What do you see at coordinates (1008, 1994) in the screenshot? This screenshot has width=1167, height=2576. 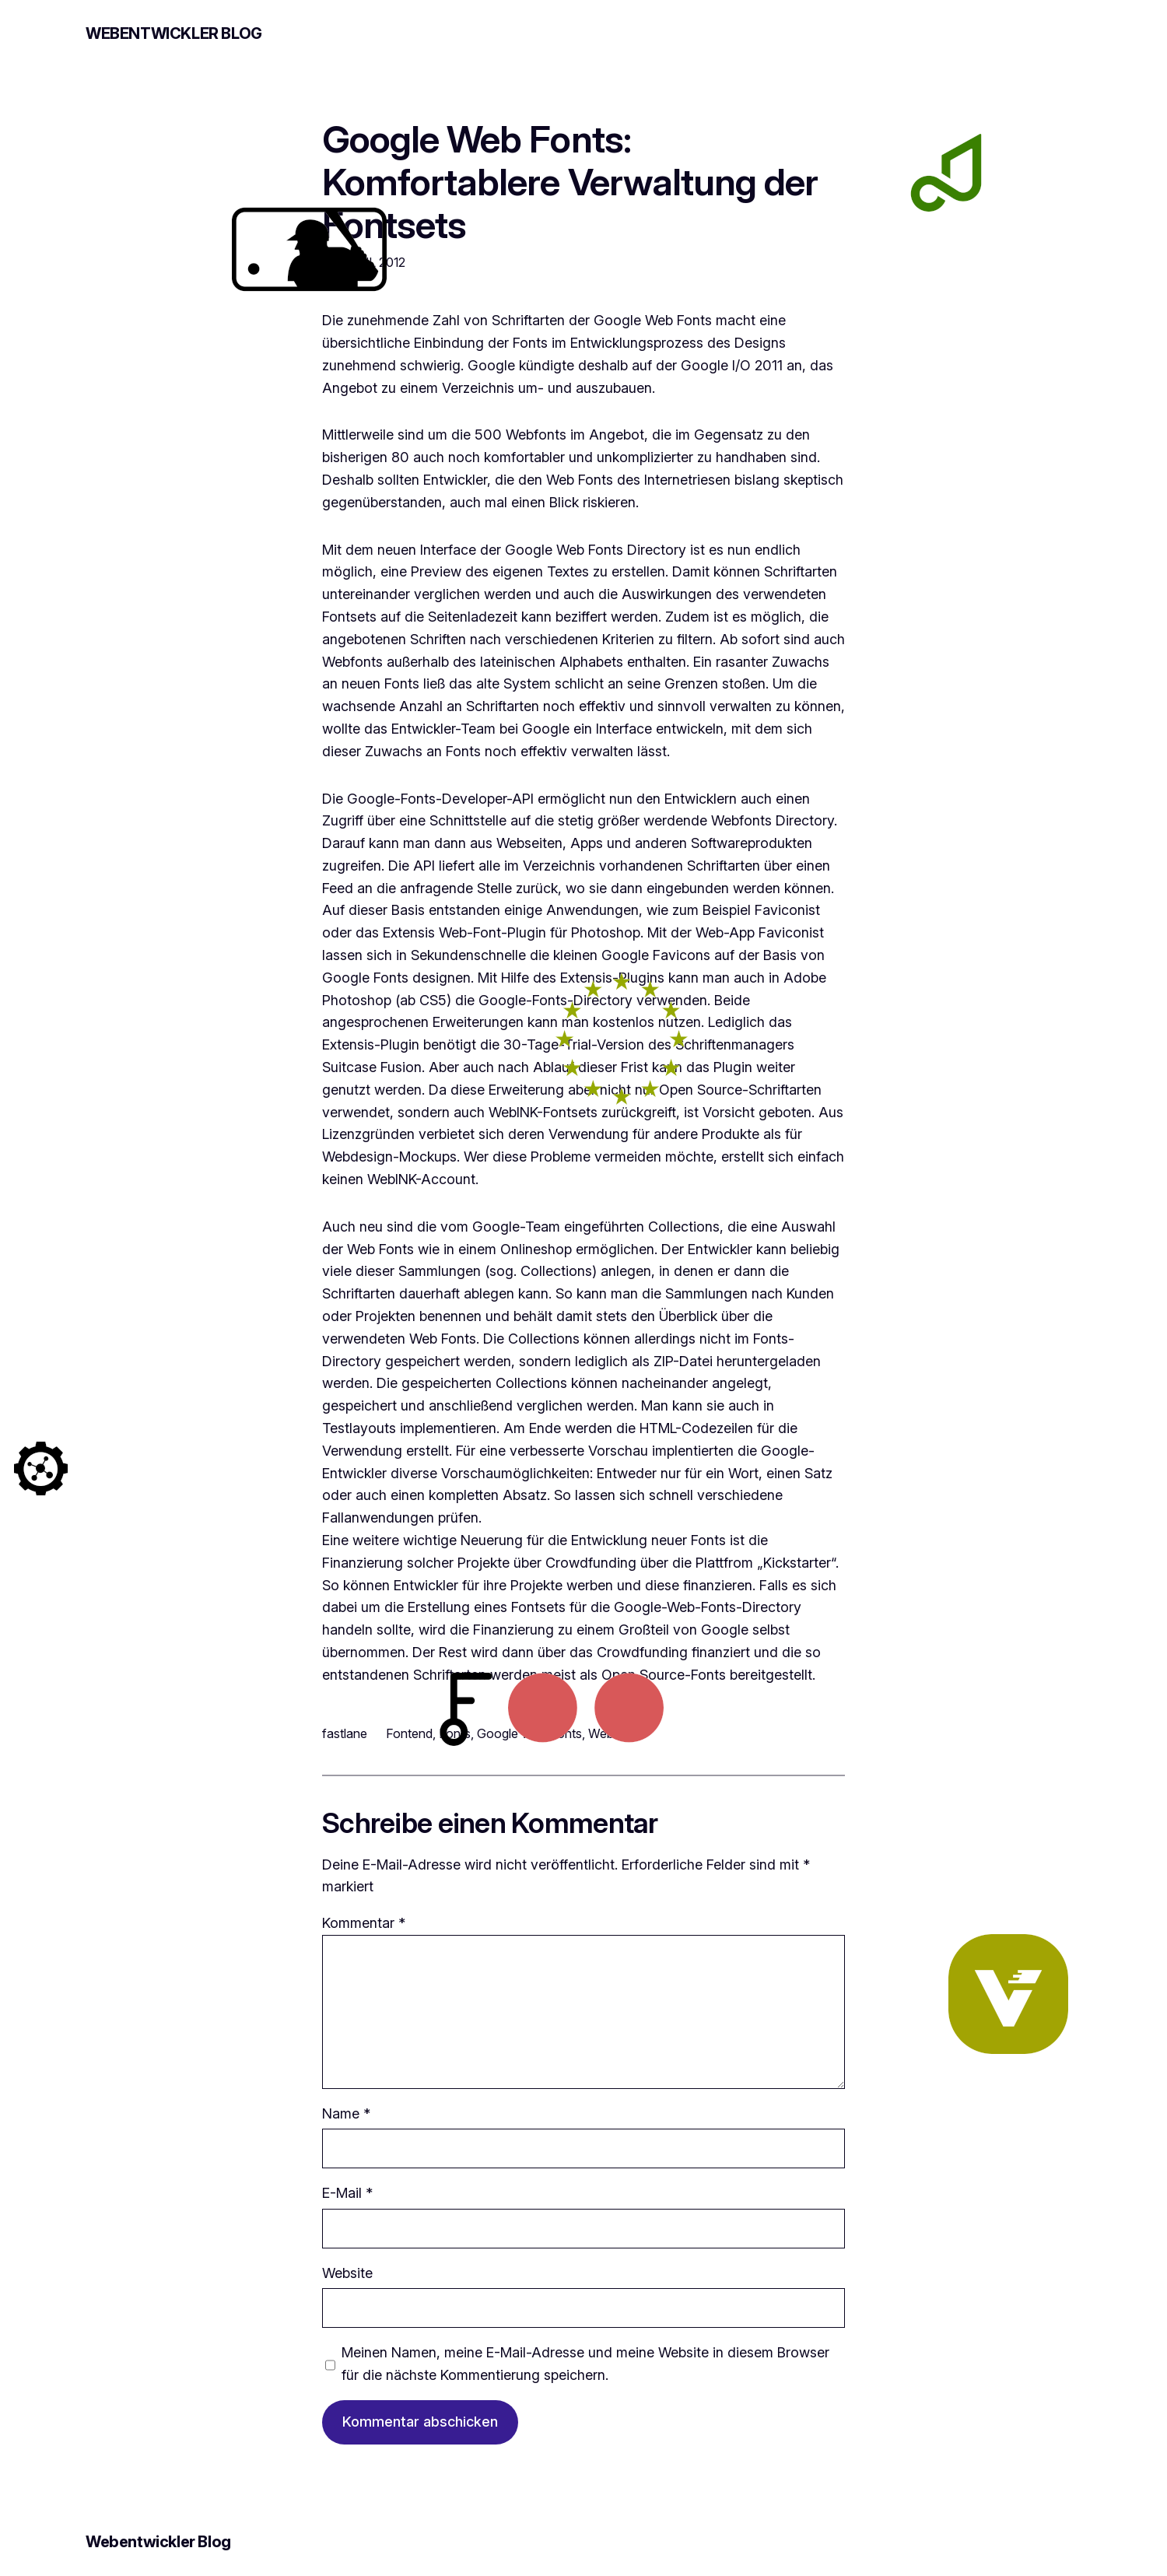 I see `verdaccio private npm registry logo` at bounding box center [1008, 1994].